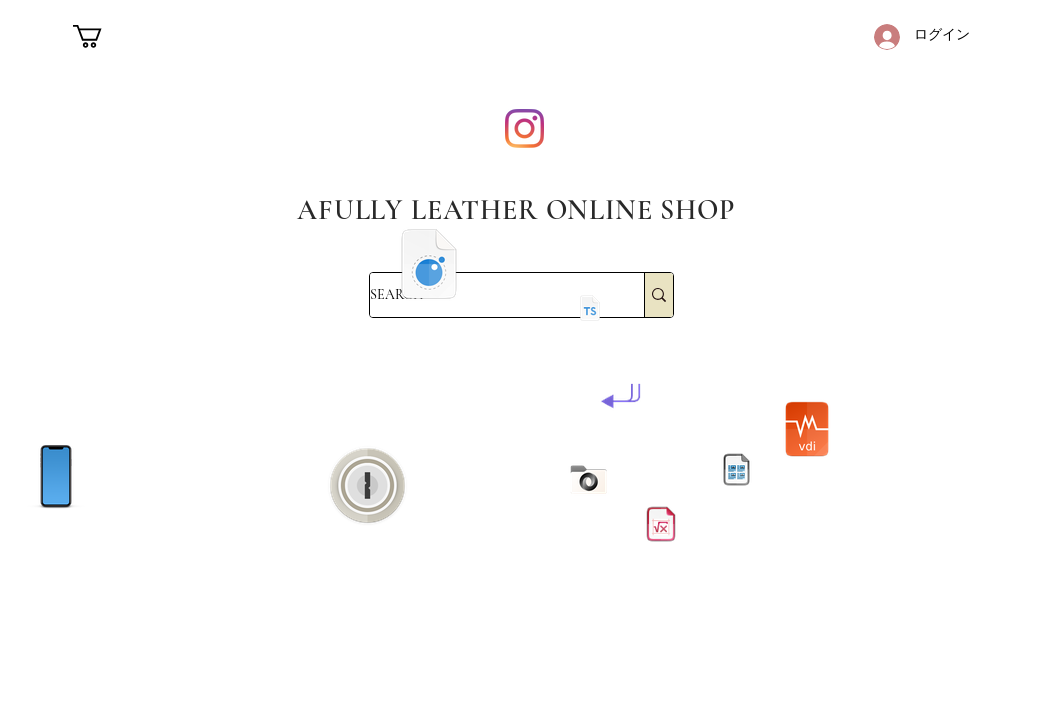 This screenshot has width=1046, height=720. I want to click on lua script file, so click(429, 264).